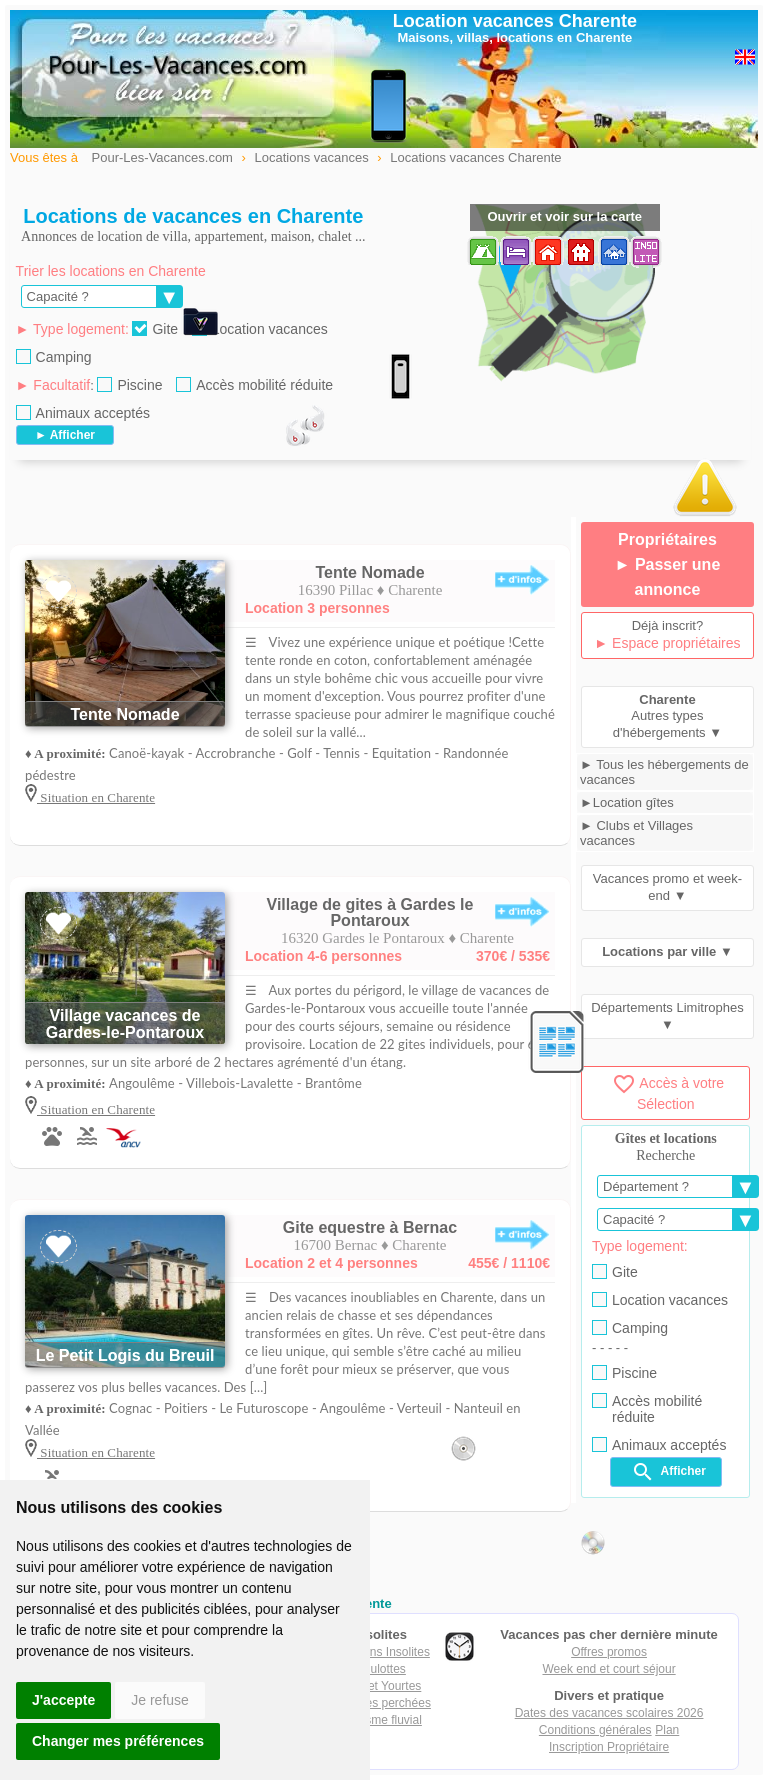  Describe the element at coordinates (459, 1646) in the screenshot. I see `open the clock app` at that location.